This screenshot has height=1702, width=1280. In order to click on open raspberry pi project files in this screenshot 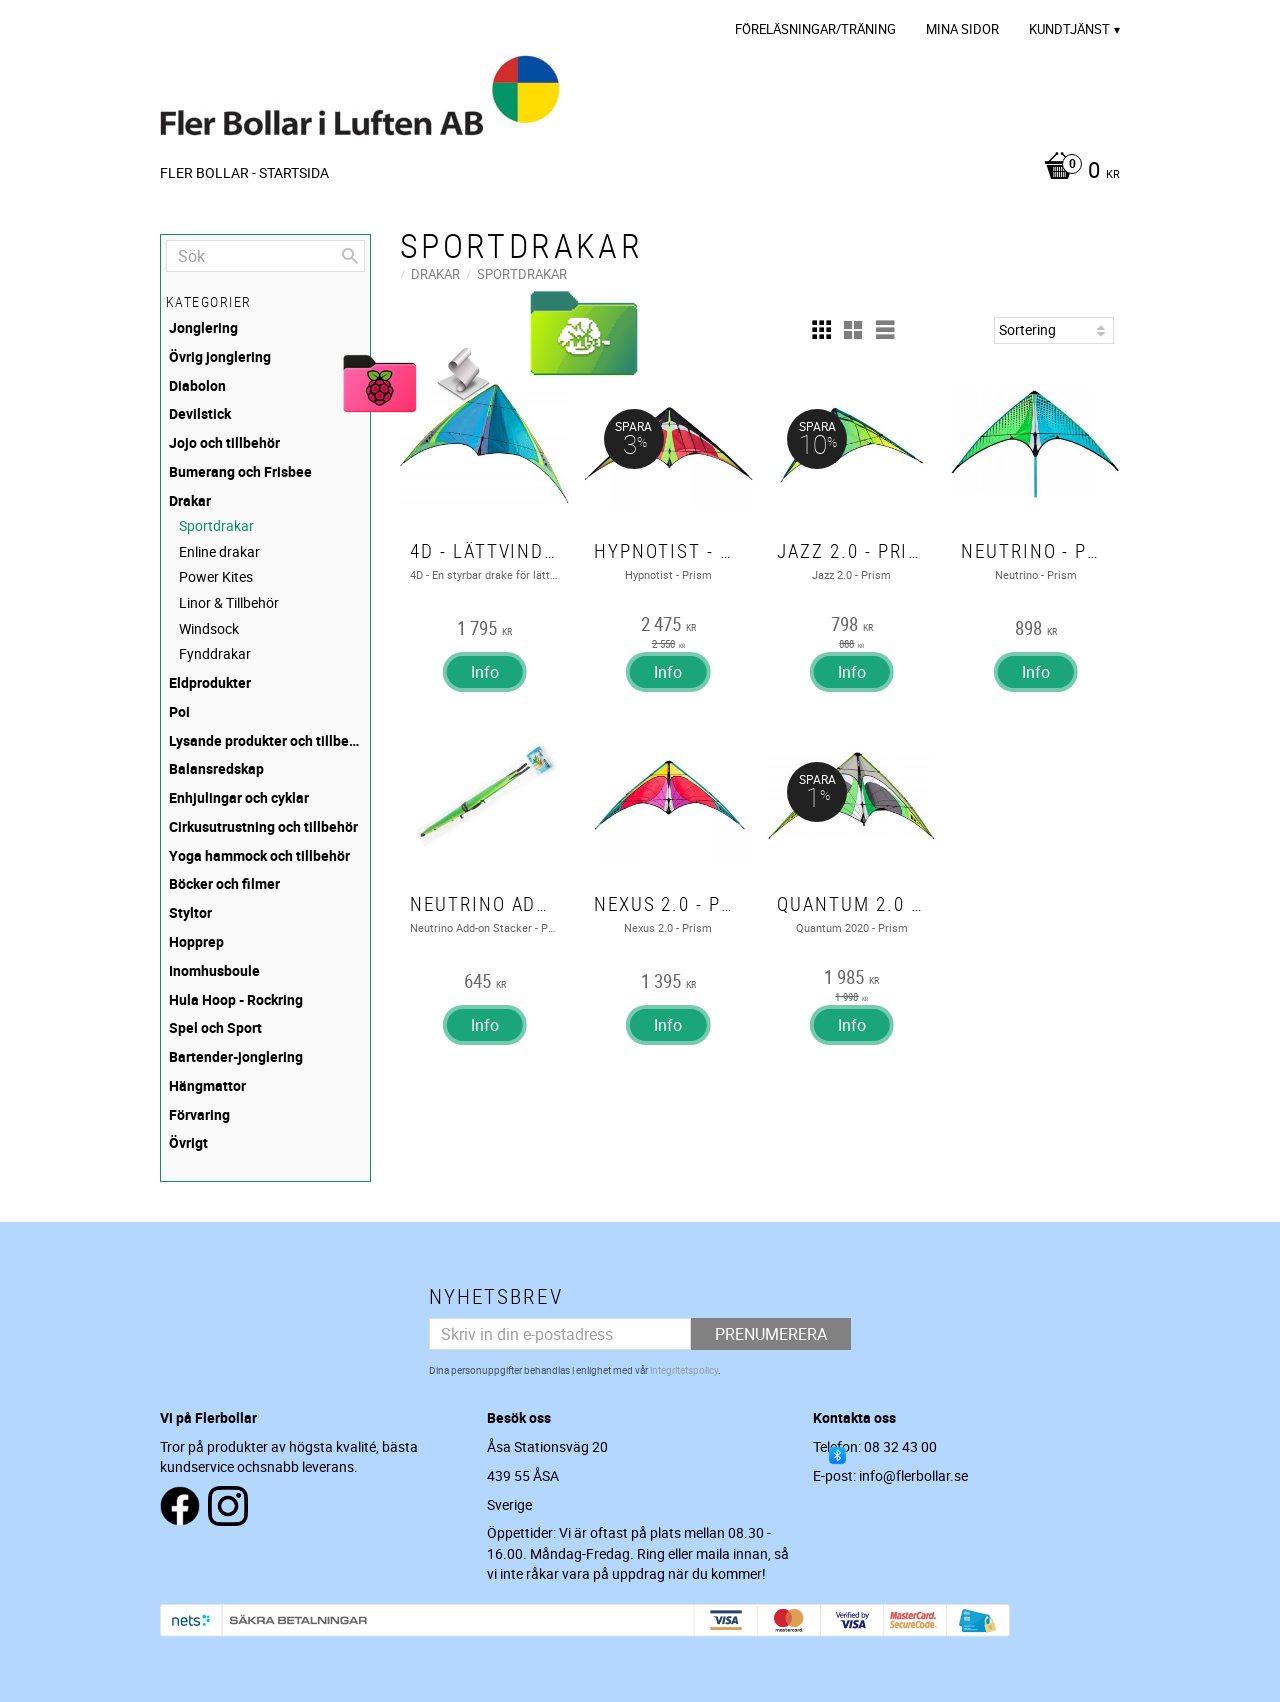, I will do `click(379, 385)`.